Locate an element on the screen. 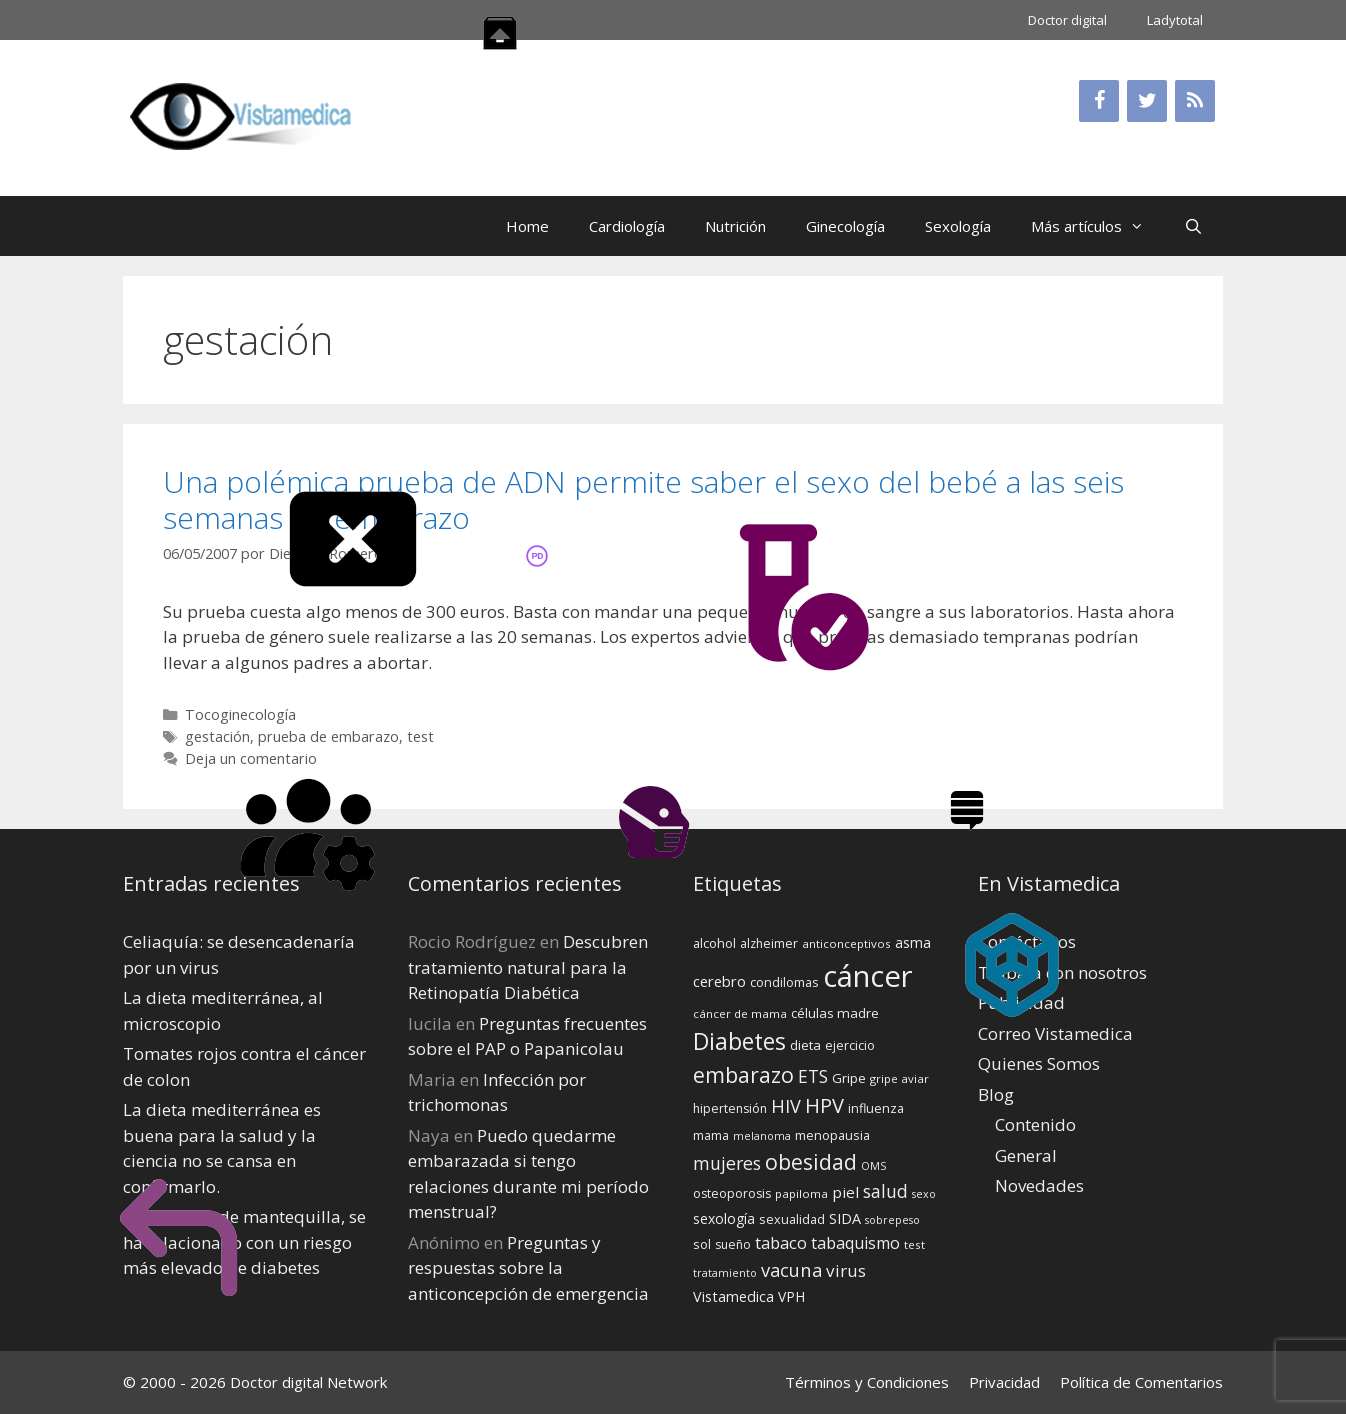 The height and width of the screenshot is (1414, 1346). go back to previous screen is located at coordinates (182, 1241).